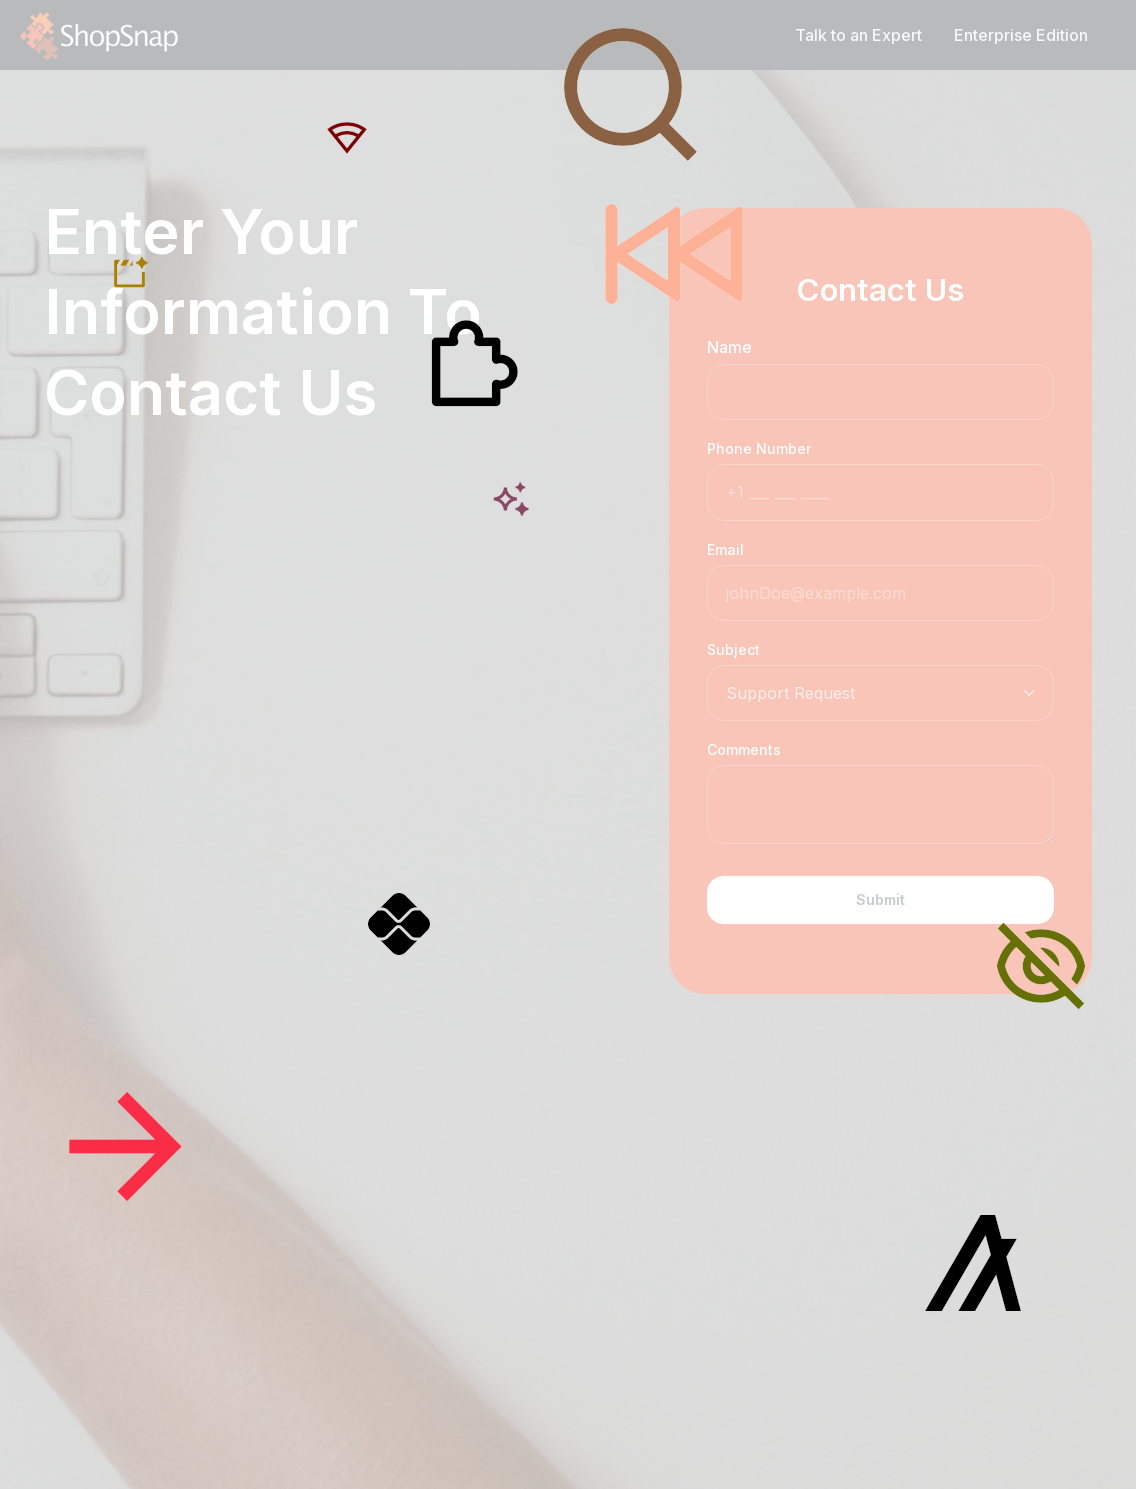 This screenshot has width=1136, height=1489. Describe the element at coordinates (399, 924) in the screenshot. I see `pix instant payment system logo` at that location.